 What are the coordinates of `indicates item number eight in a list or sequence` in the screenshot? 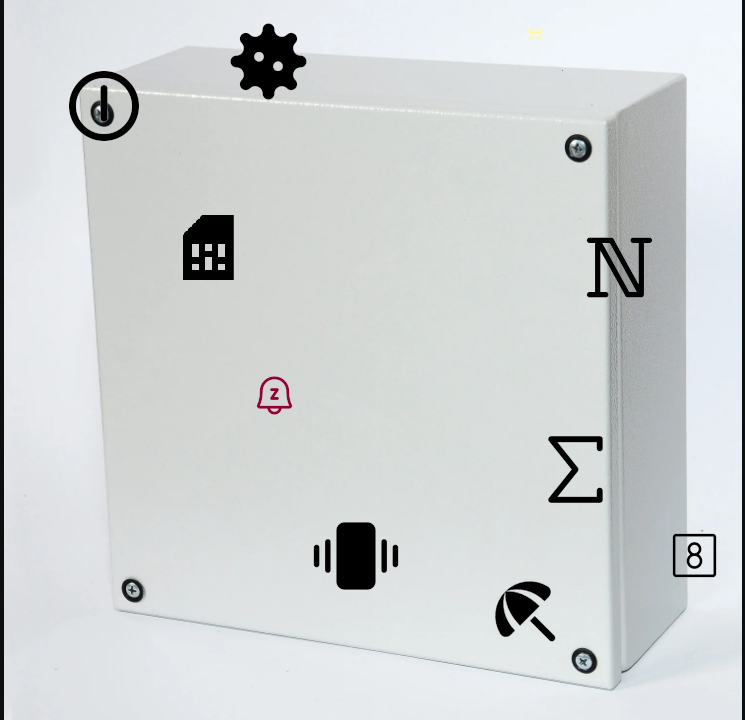 It's located at (694, 555).